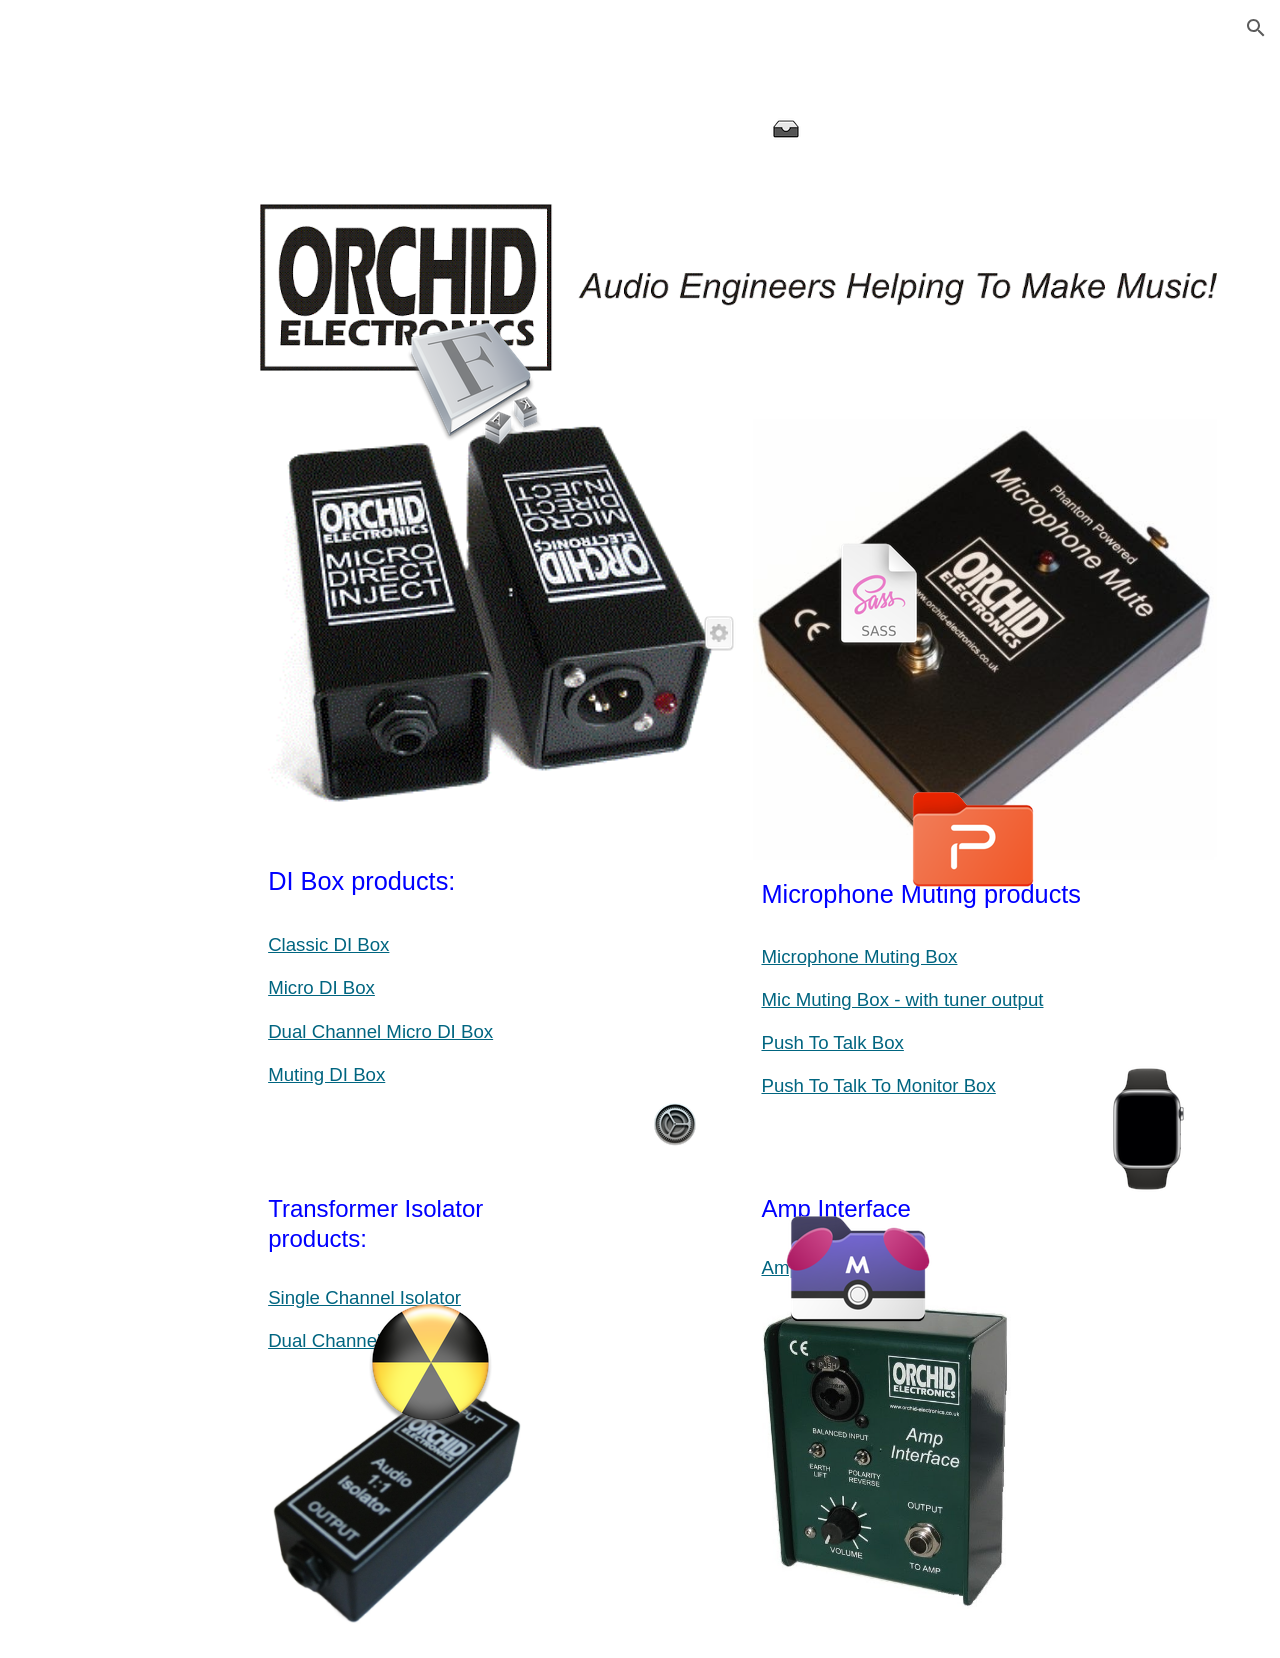 The image size is (1280, 1658). Describe the element at coordinates (474, 381) in the screenshot. I see `font notification or typography-related system alert` at that location.